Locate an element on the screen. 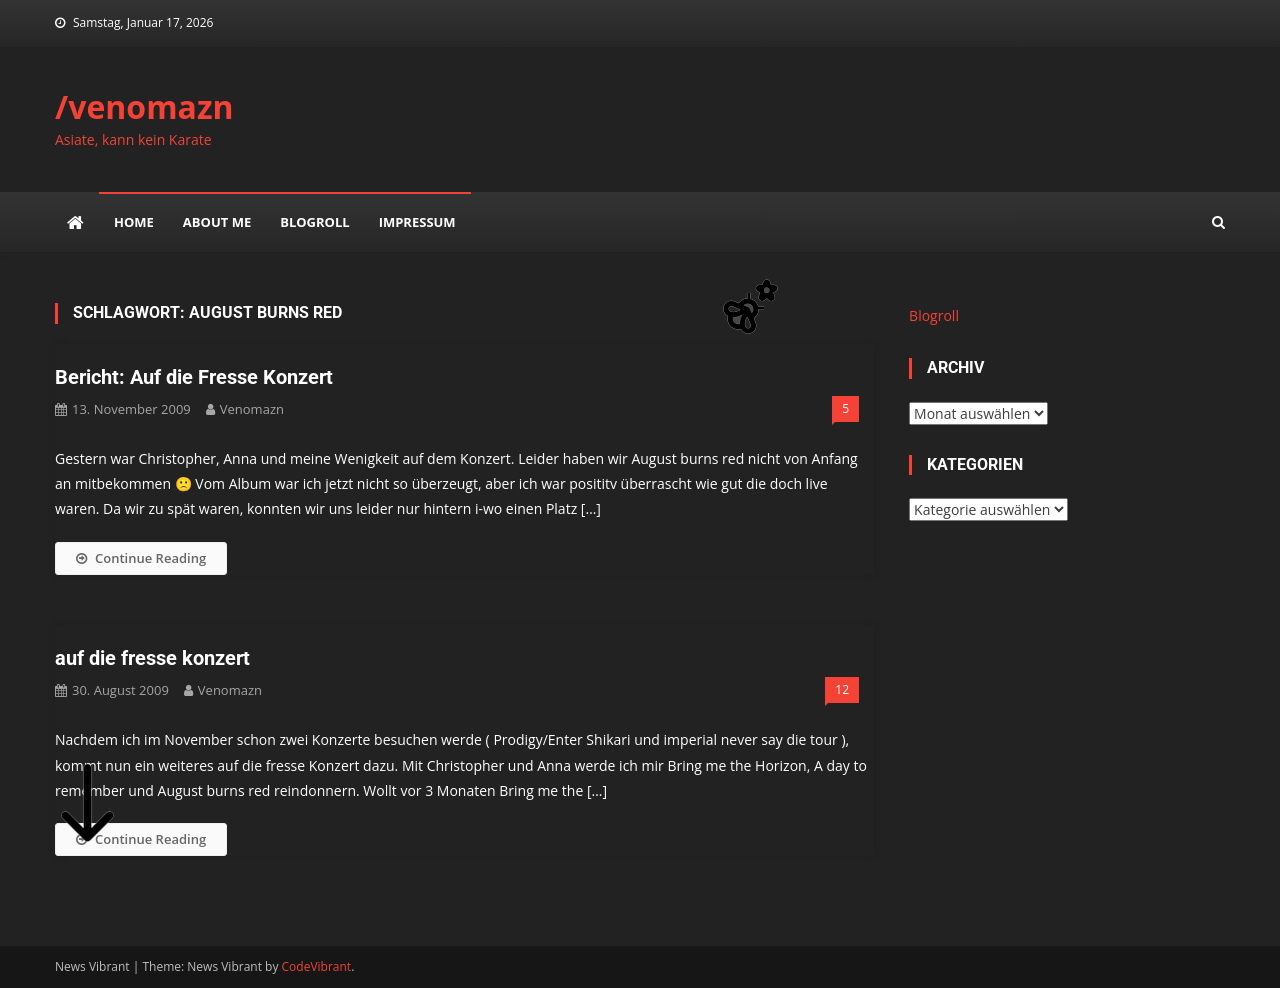 The width and height of the screenshot is (1280, 988). navigate or scroll downward is located at coordinates (87, 803).